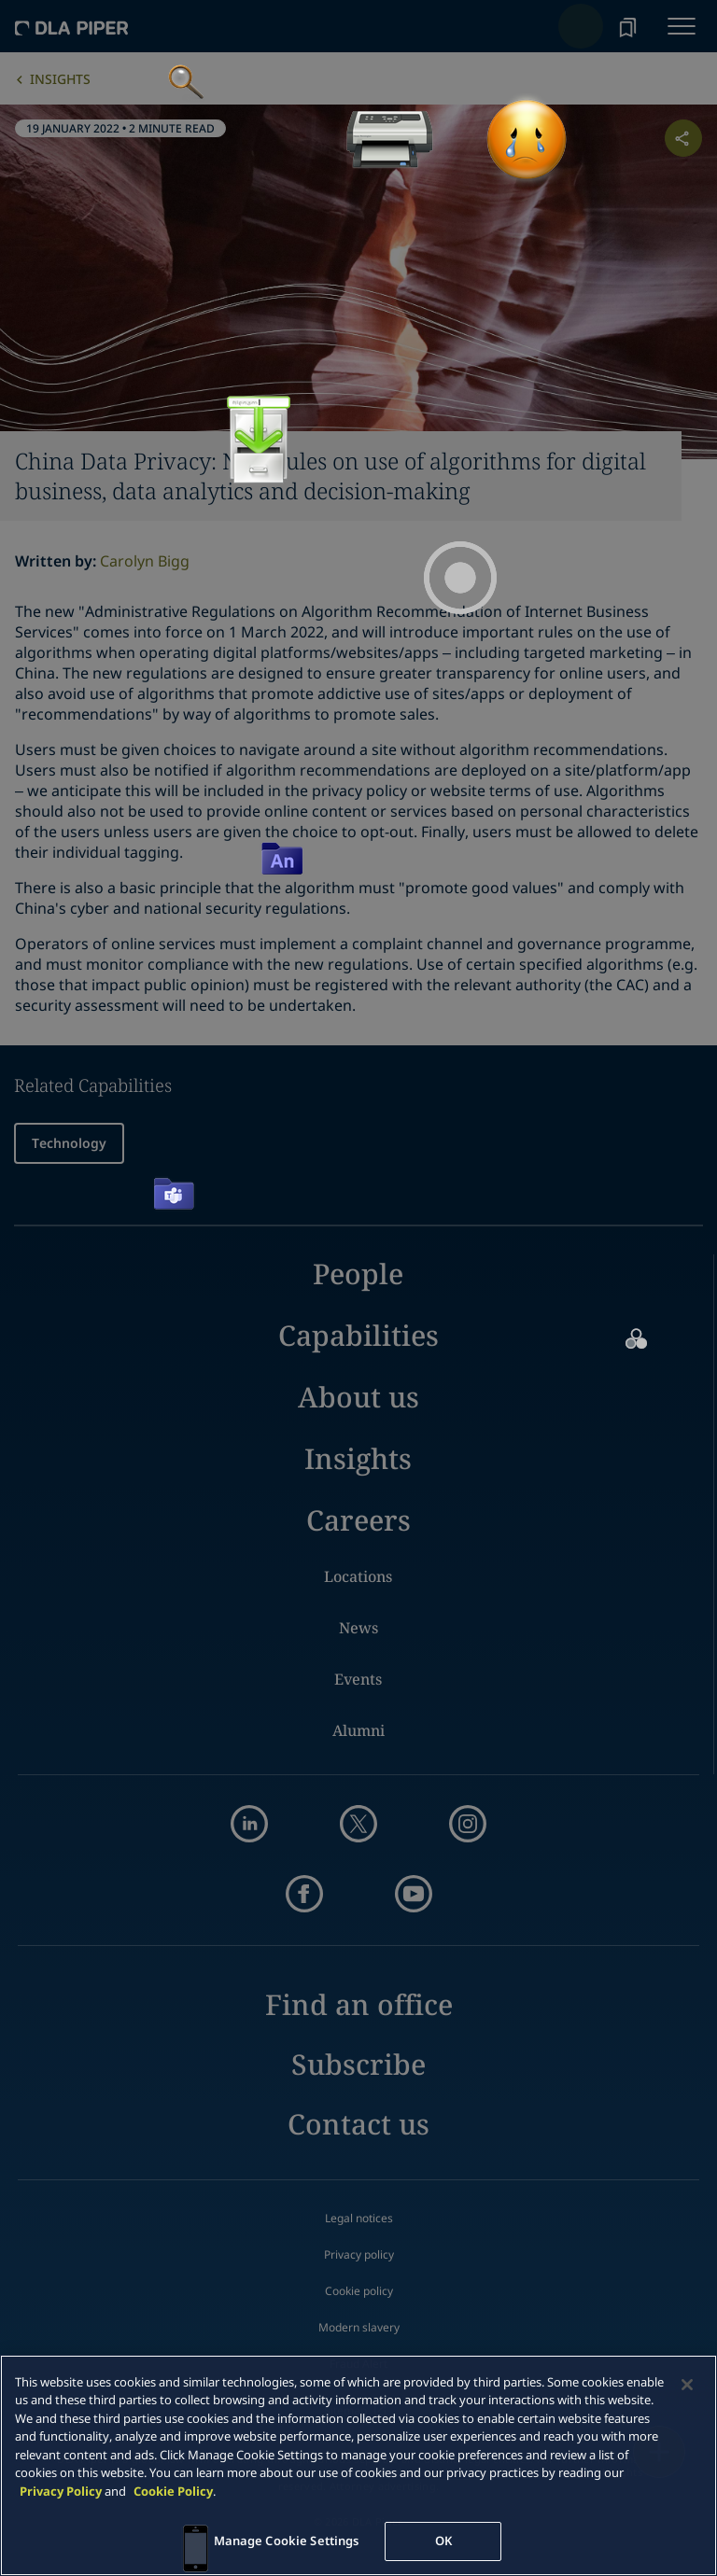 The image size is (717, 2576). I want to click on iPhone device in sidebar navigation, so click(195, 2548).